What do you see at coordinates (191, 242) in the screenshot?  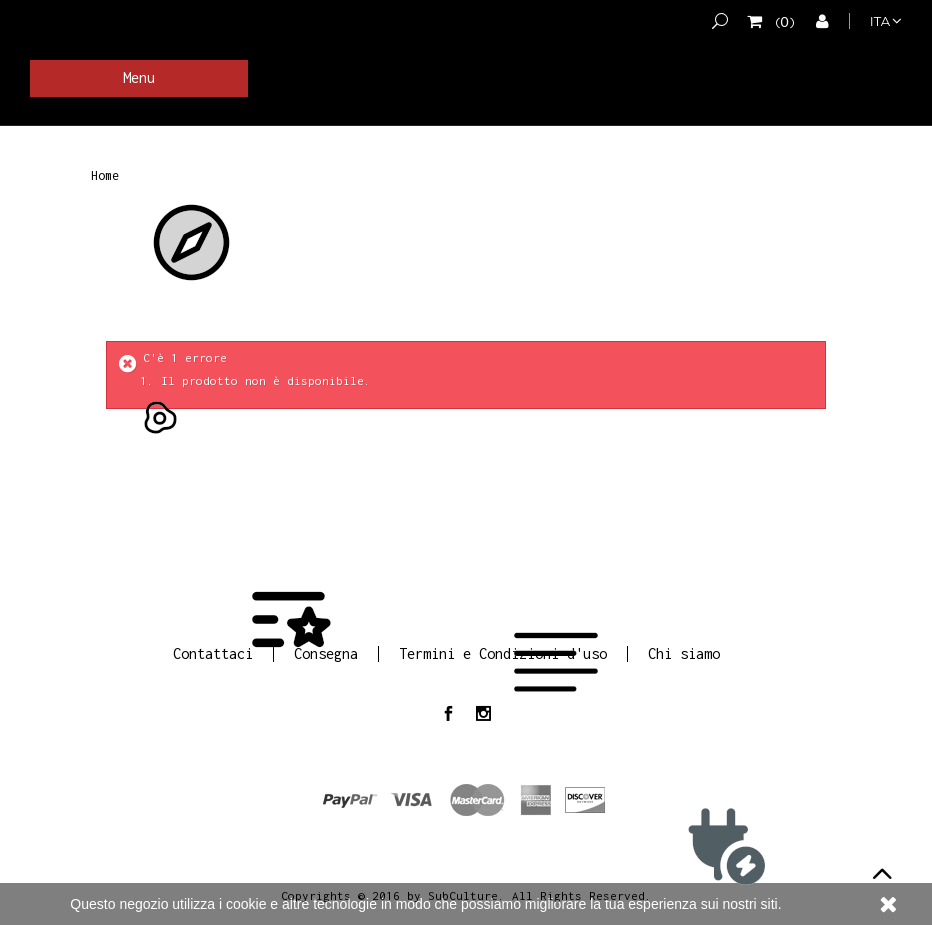 I see `access navigation or directions` at bounding box center [191, 242].